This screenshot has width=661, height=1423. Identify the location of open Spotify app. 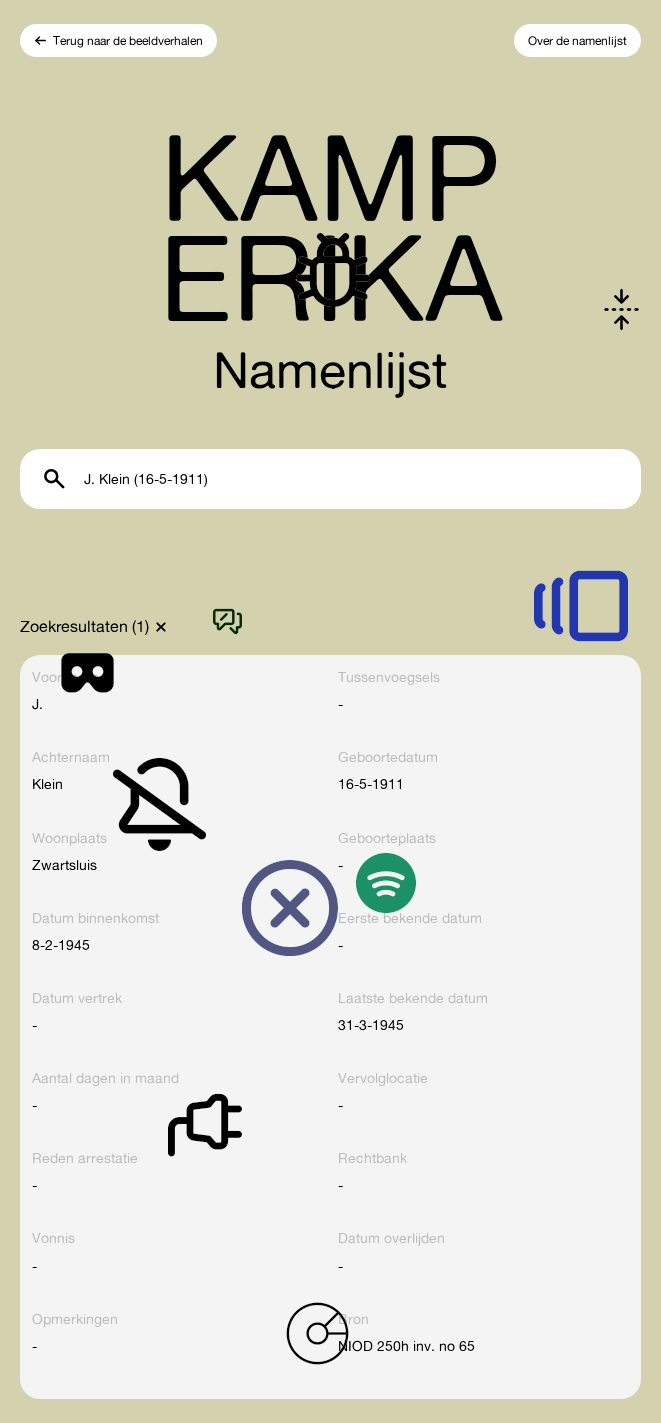
(386, 883).